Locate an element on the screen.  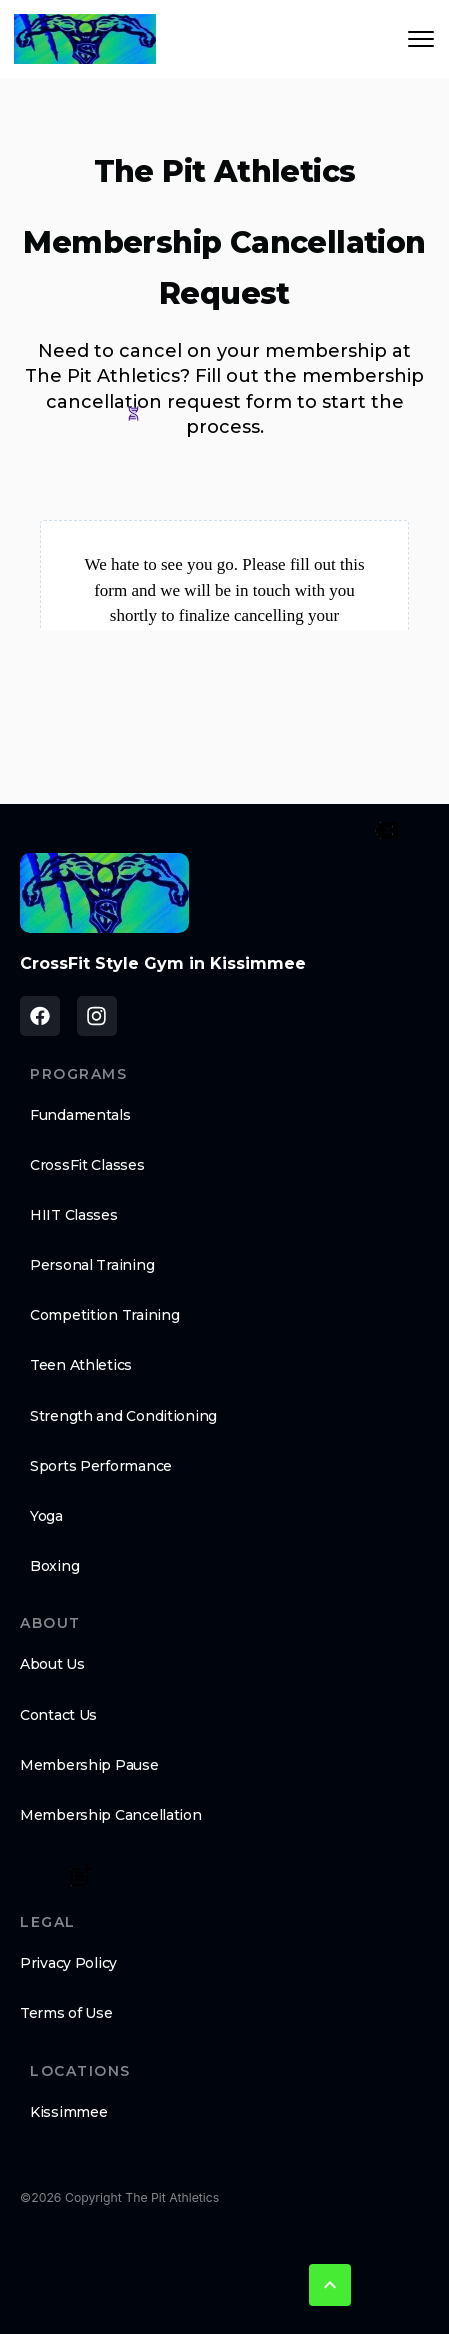
access genetics or DNA-related features is located at coordinates (133, 413).